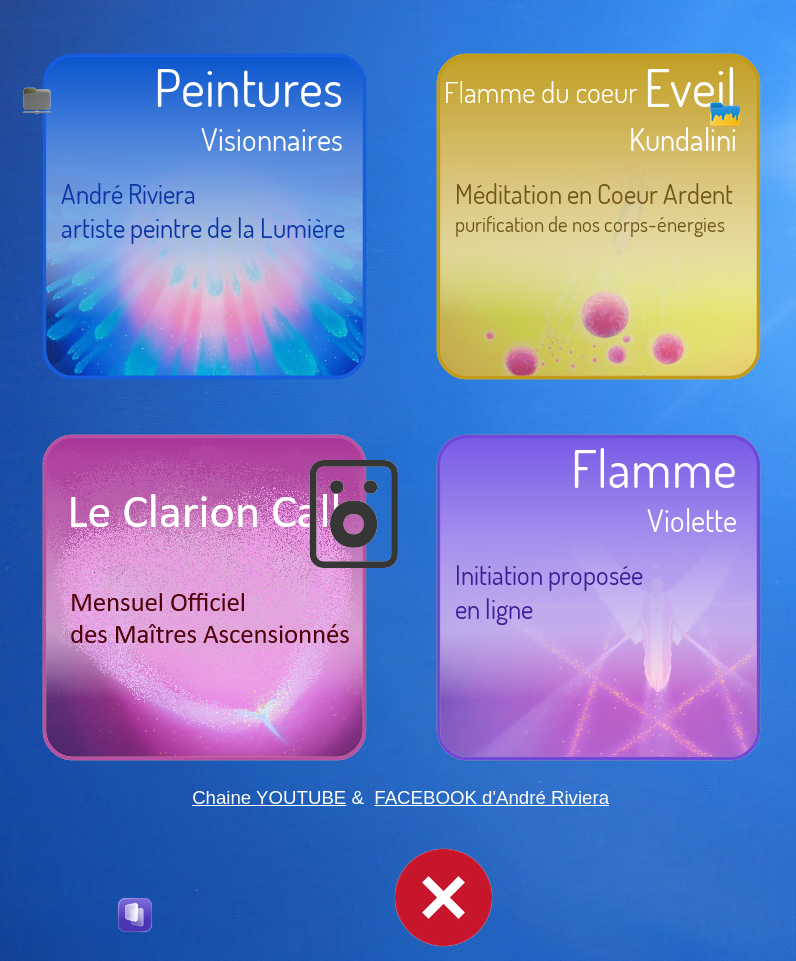 Image resolution: width=796 pixels, height=961 pixels. What do you see at coordinates (37, 100) in the screenshot?
I see `access a remote or network folder` at bounding box center [37, 100].